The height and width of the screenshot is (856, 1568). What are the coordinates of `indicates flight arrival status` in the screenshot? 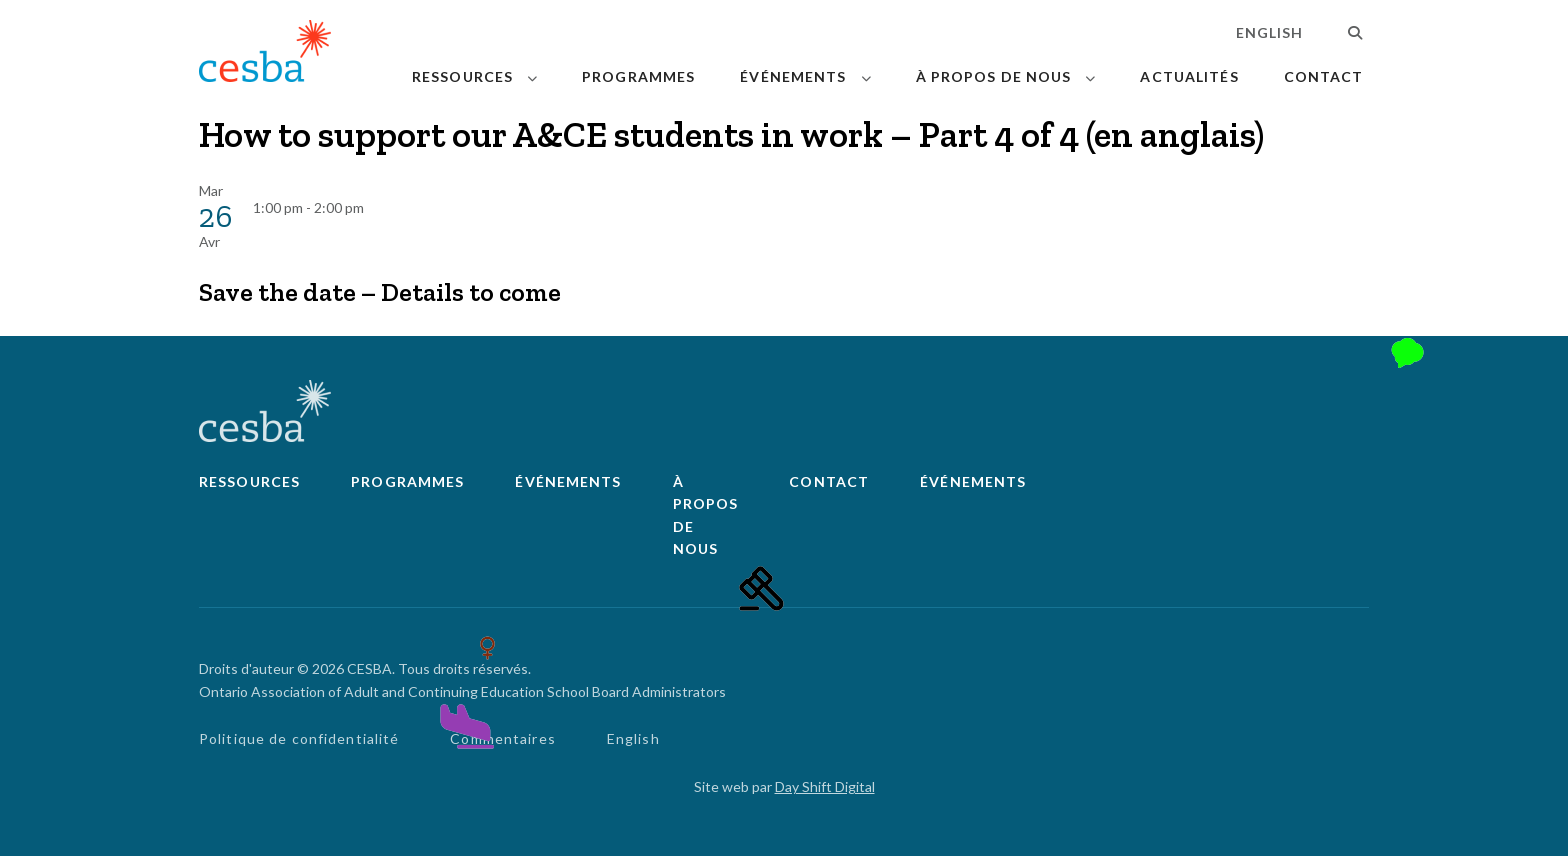 It's located at (464, 726).